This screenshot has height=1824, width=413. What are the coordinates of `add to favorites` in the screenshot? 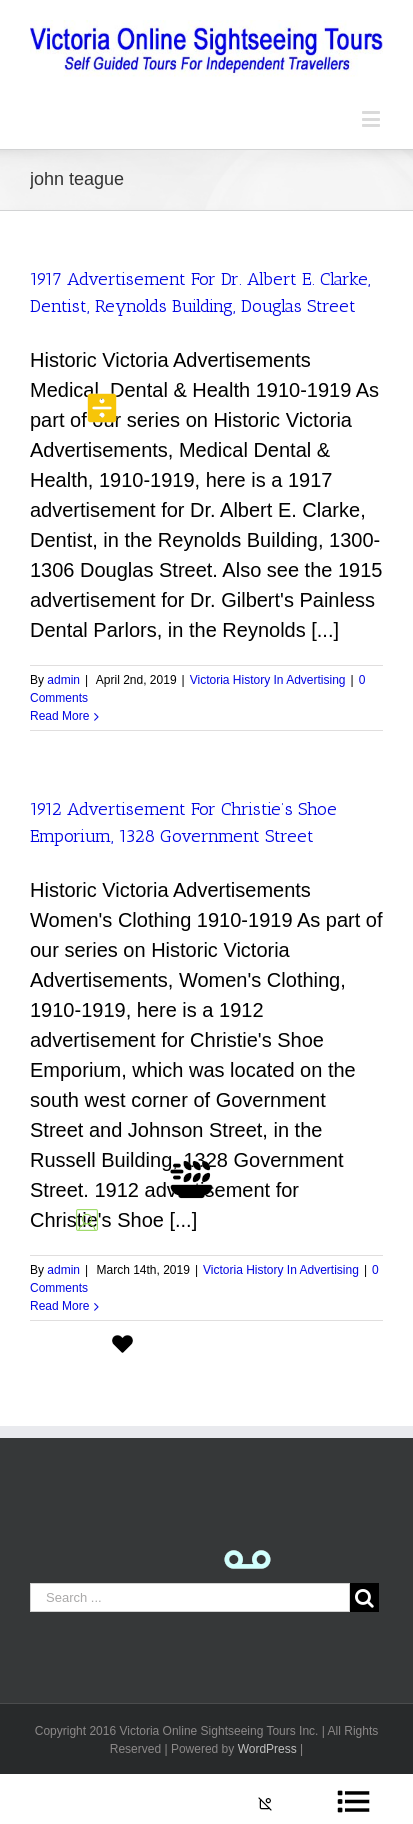 It's located at (122, 1343).